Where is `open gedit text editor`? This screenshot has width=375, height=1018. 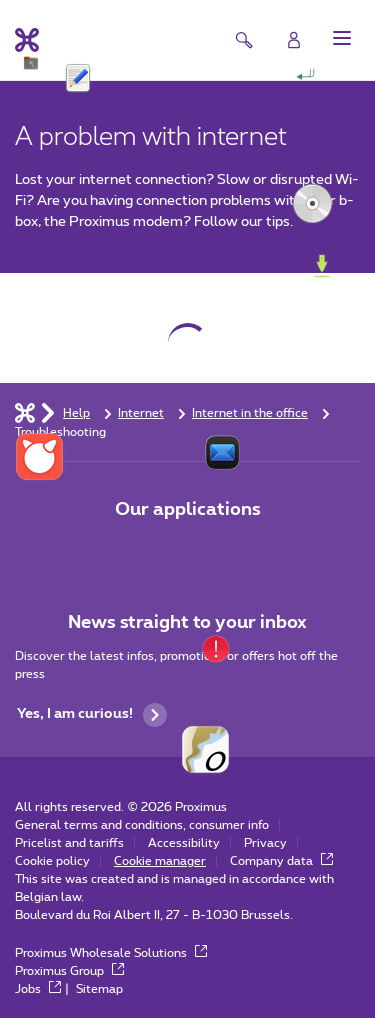
open gedit text editor is located at coordinates (78, 78).